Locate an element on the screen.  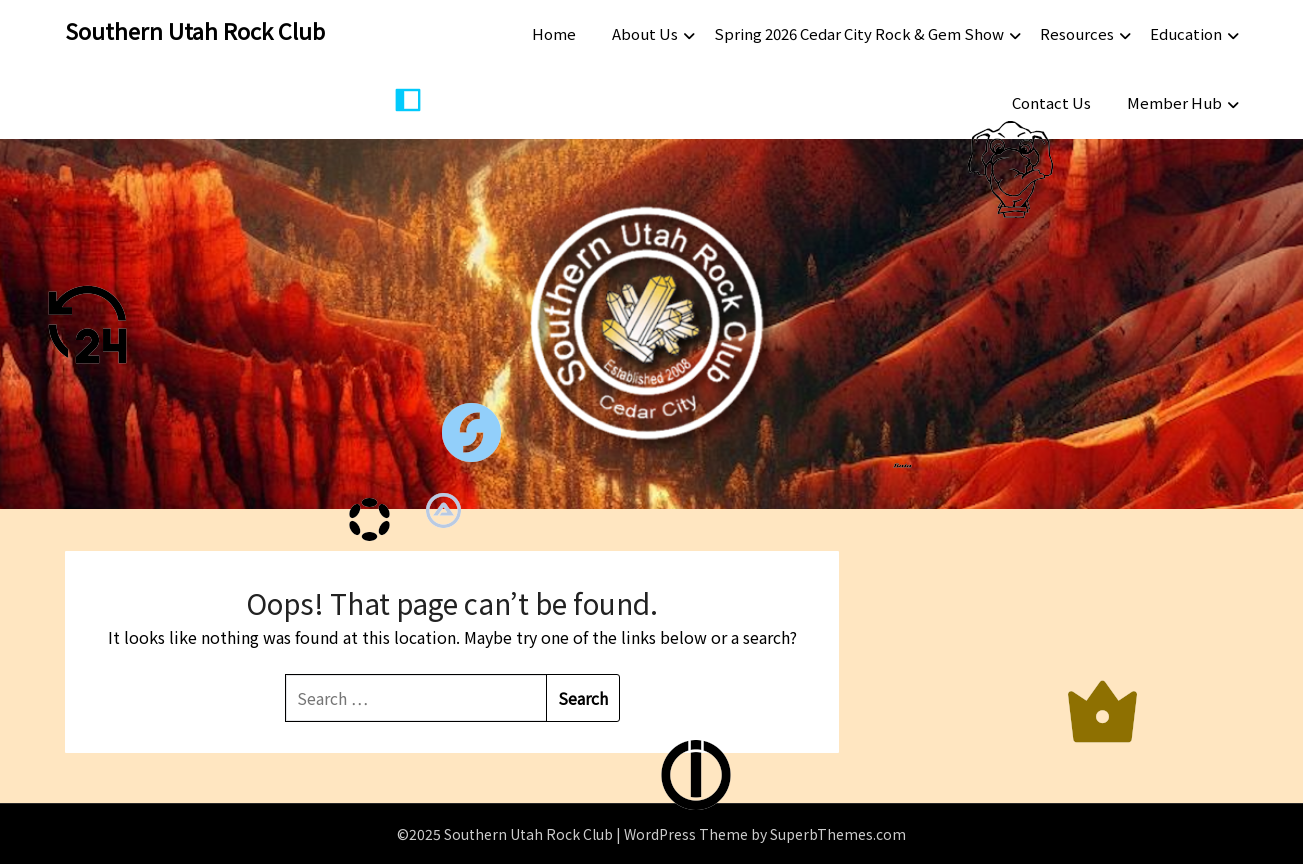
toggle the sidebar panel is located at coordinates (408, 100).